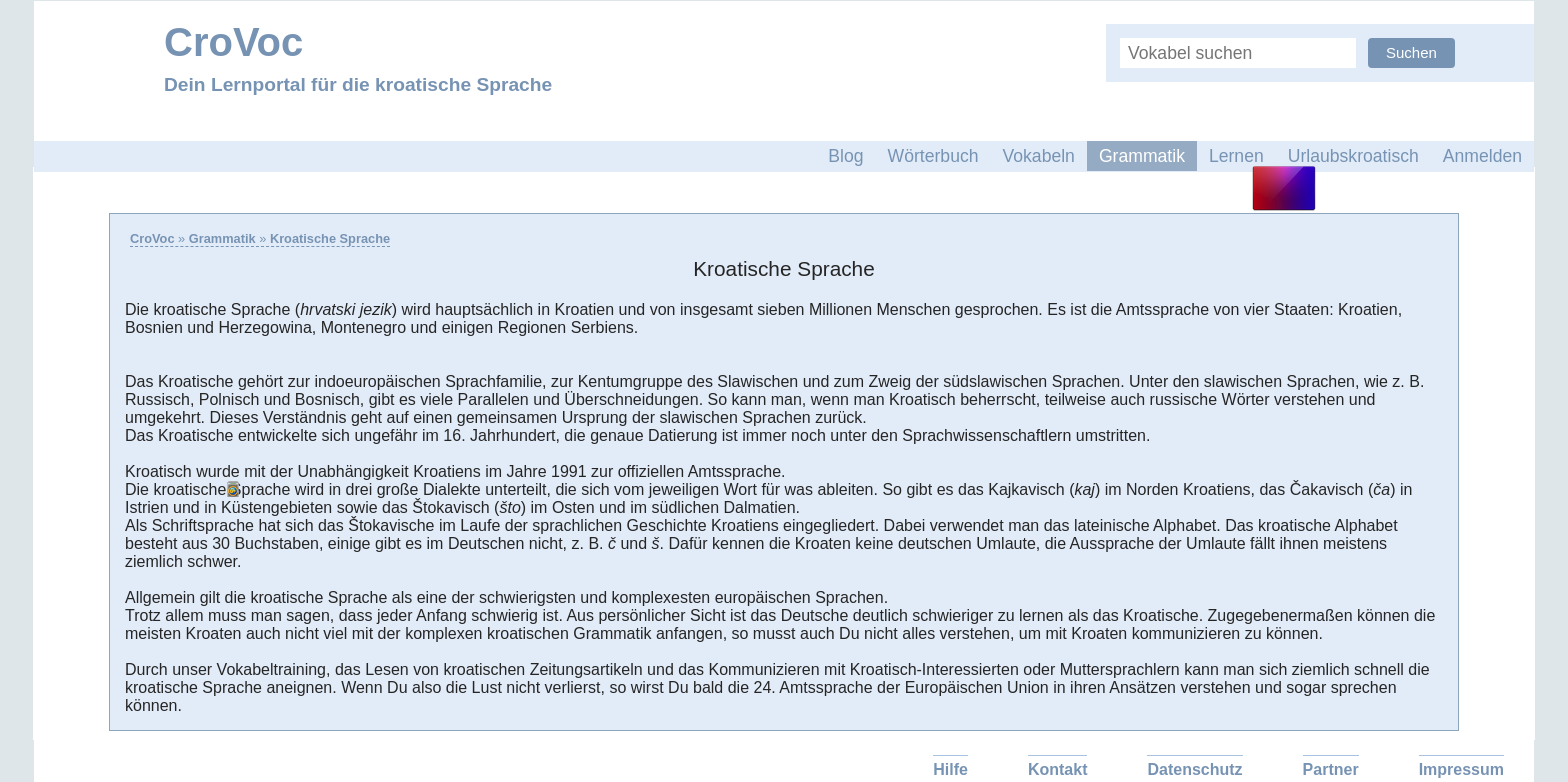 The width and height of the screenshot is (1568, 782). Describe the element at coordinates (1284, 188) in the screenshot. I see `access your media library in iMovie` at that location.